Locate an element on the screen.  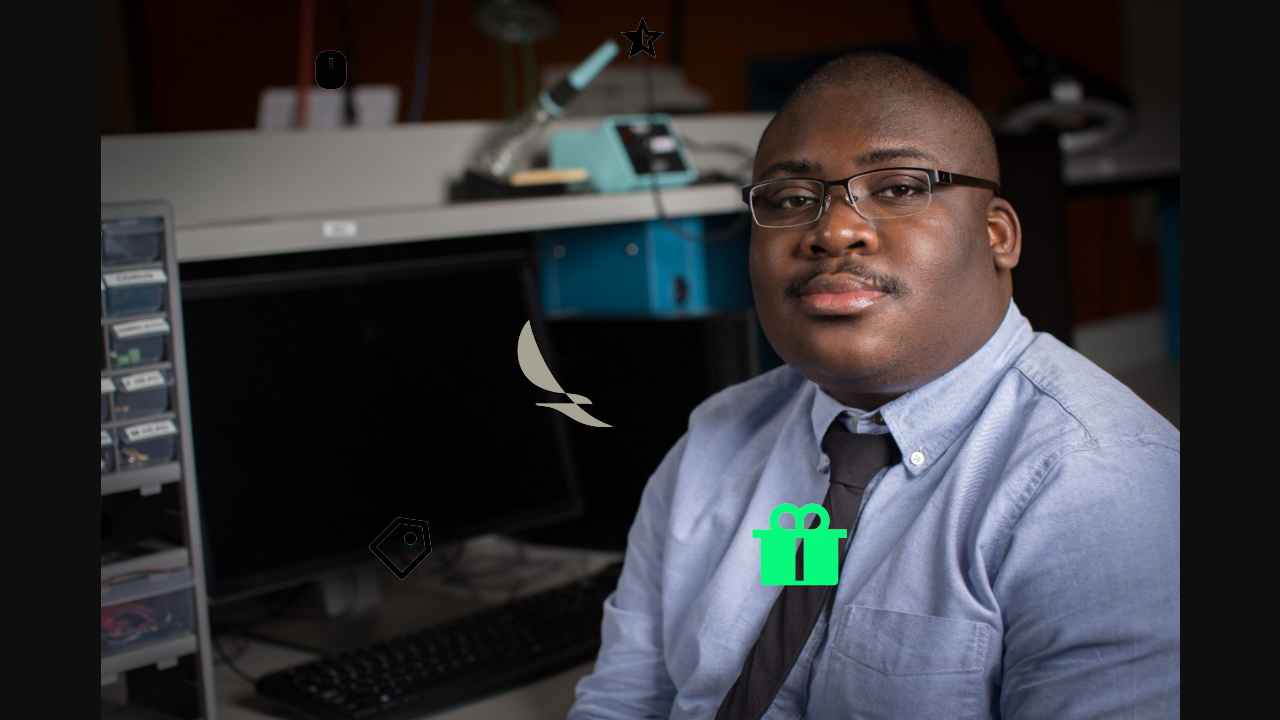
indicates mouse or cursor device settings is located at coordinates (331, 70).